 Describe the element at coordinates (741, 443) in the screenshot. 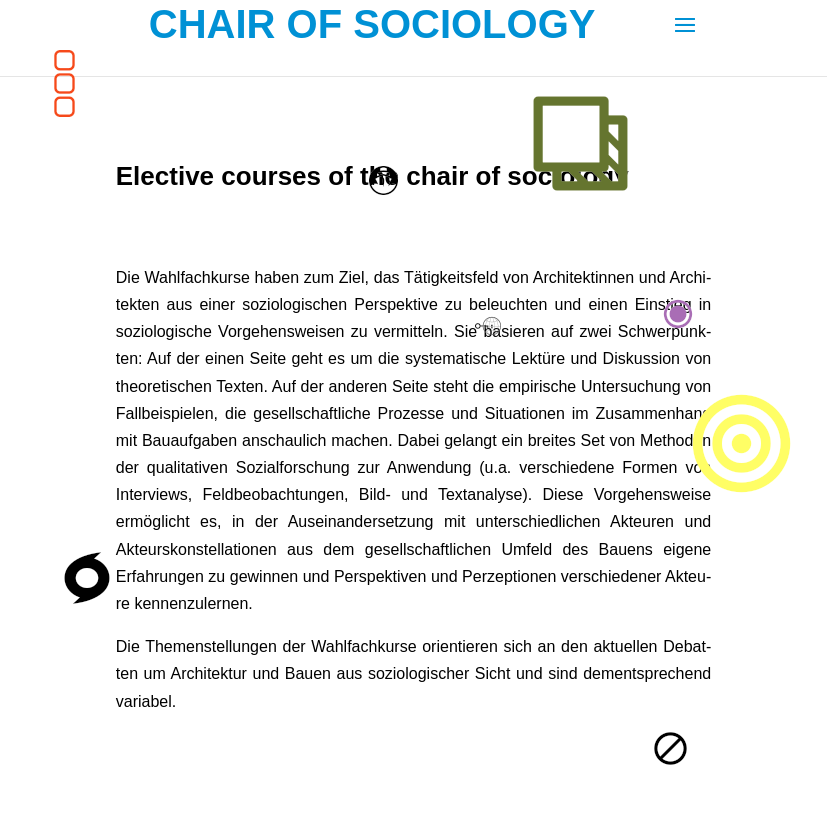

I see `activate focus mode` at that location.